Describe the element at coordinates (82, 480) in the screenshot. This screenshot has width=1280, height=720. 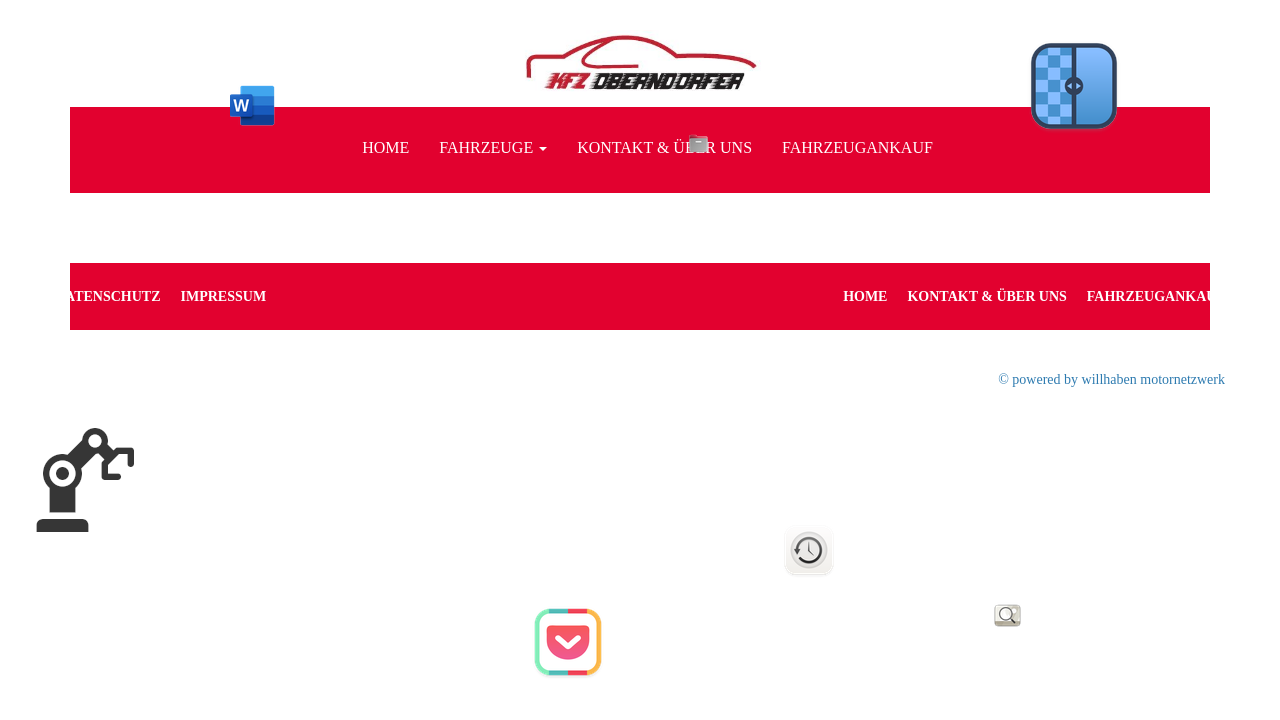
I see `open builder or automation tools` at that location.